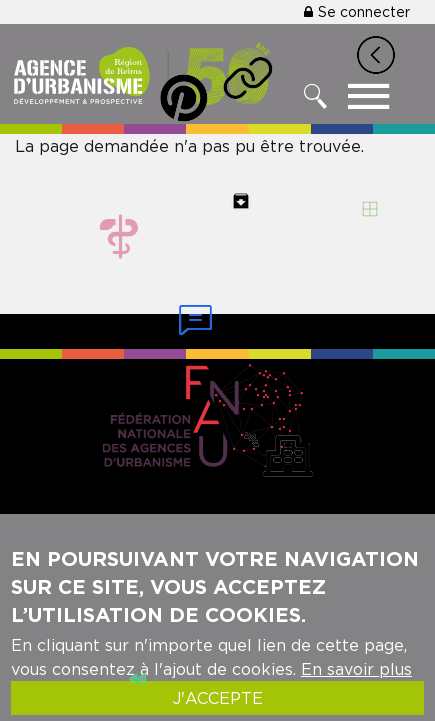 The width and height of the screenshot is (435, 721). What do you see at coordinates (241, 201) in the screenshot?
I see `archive selected items` at bounding box center [241, 201].